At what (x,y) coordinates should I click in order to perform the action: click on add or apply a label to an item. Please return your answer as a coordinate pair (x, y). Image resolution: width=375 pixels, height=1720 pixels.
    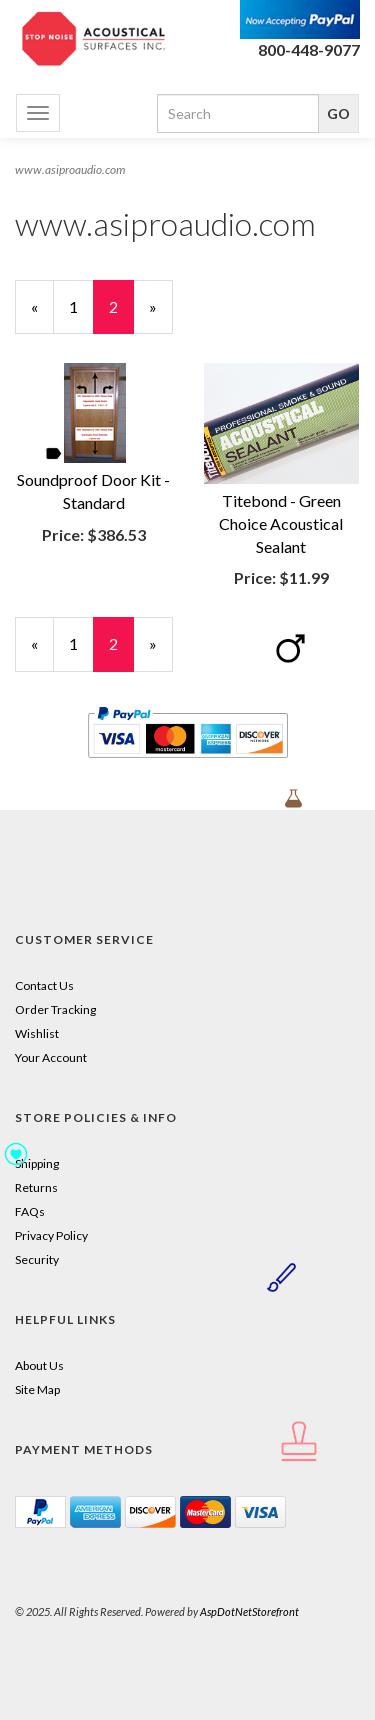
    Looking at the image, I should click on (53, 453).